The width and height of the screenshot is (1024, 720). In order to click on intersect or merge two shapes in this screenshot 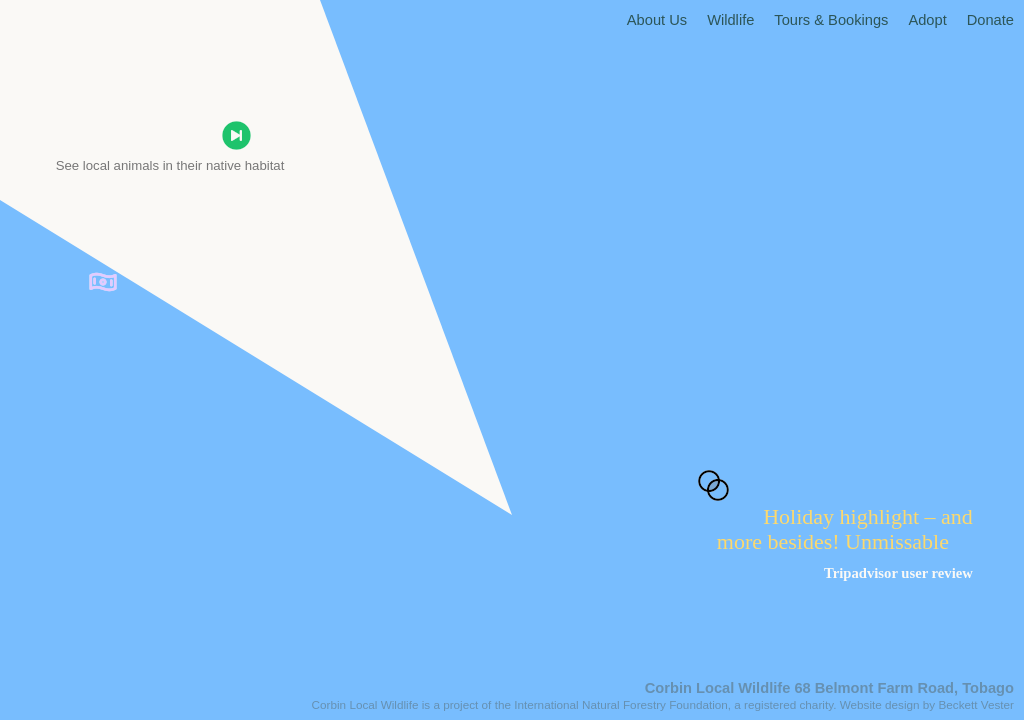, I will do `click(713, 485)`.